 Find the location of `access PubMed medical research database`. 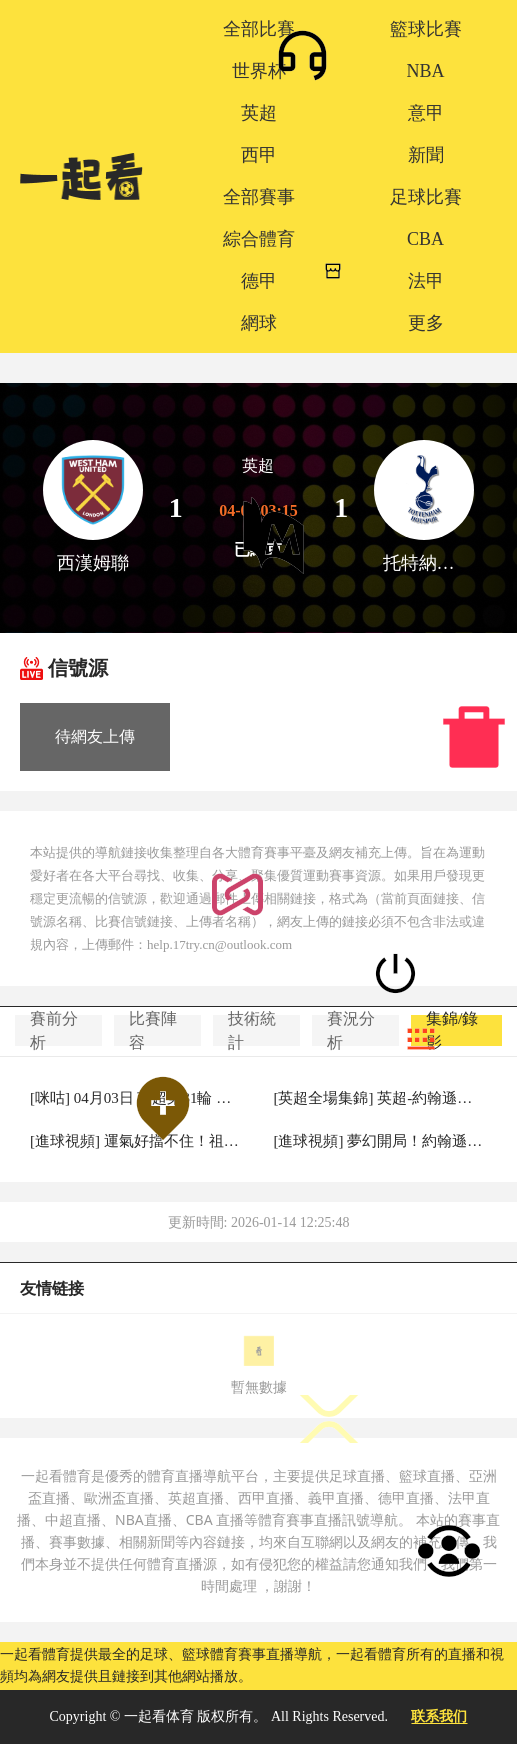

access PubMed medical research database is located at coordinates (273, 535).